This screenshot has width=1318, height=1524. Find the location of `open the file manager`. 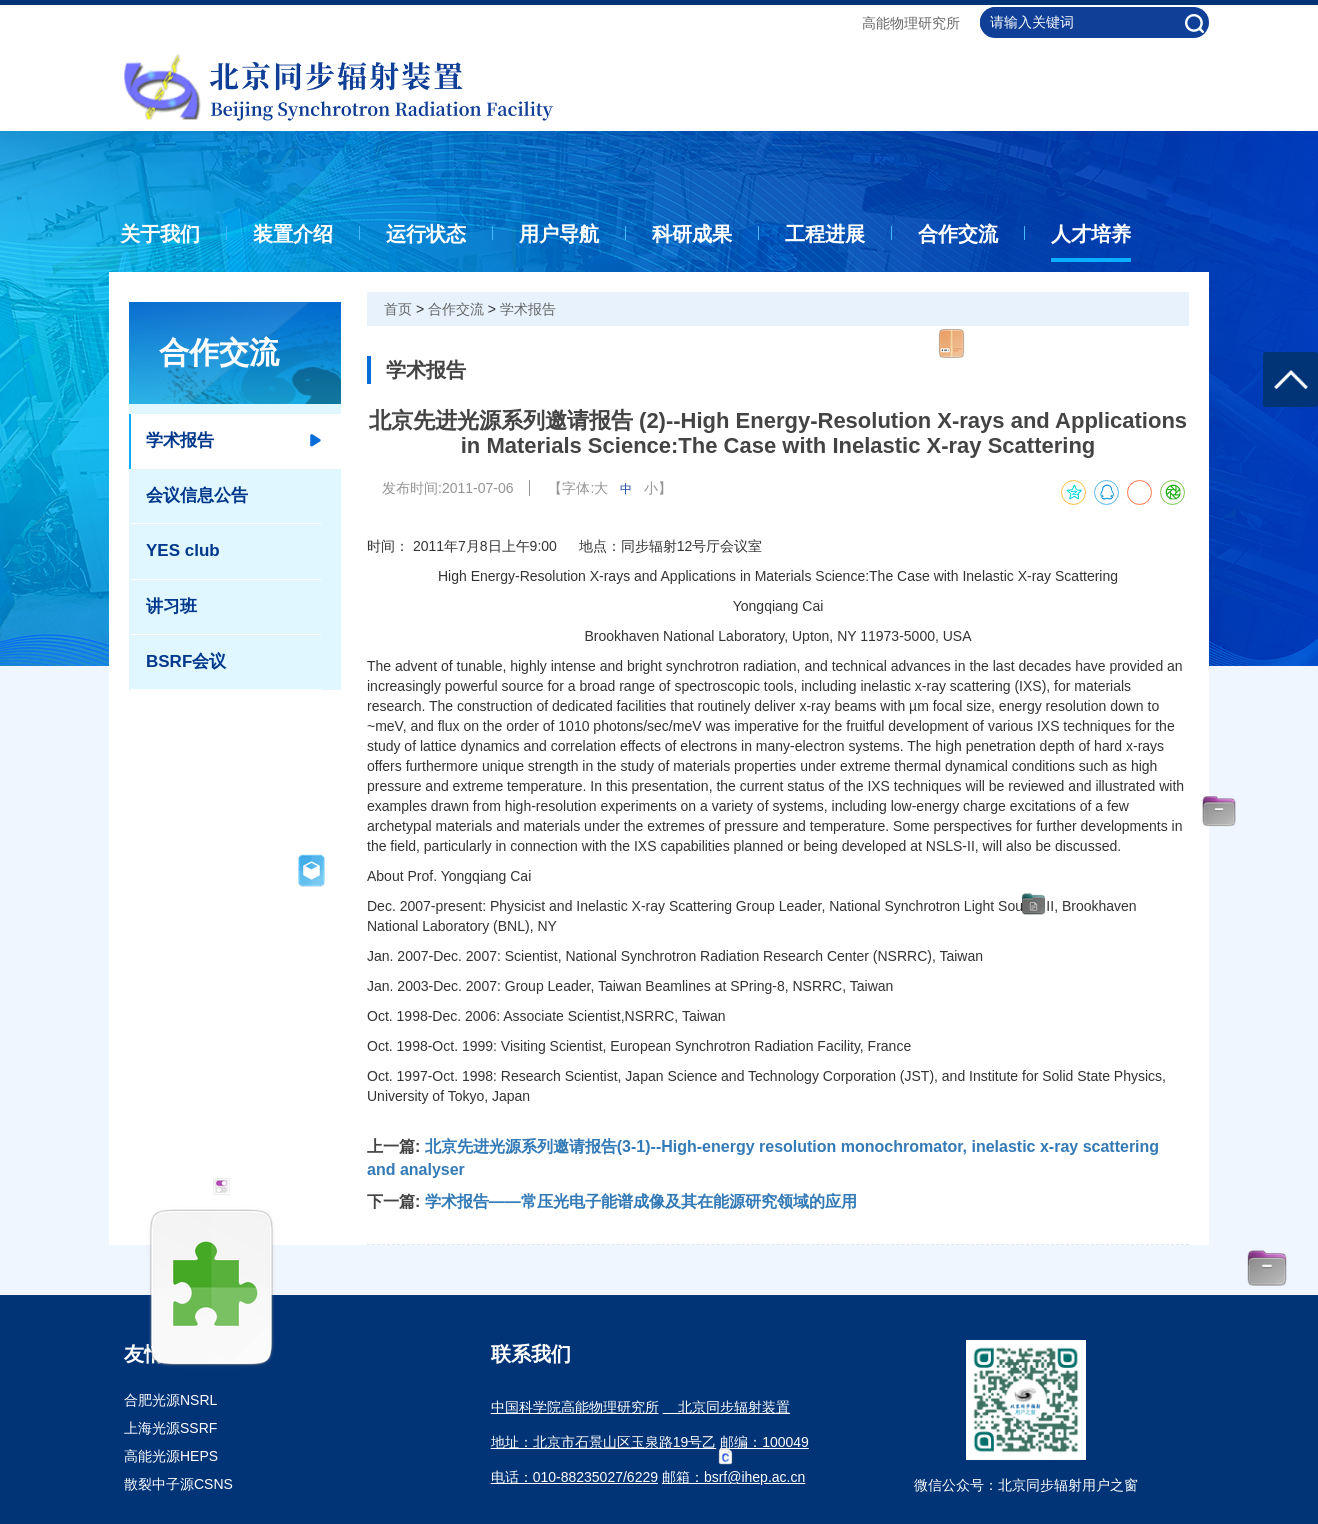

open the file manager is located at coordinates (1267, 1268).